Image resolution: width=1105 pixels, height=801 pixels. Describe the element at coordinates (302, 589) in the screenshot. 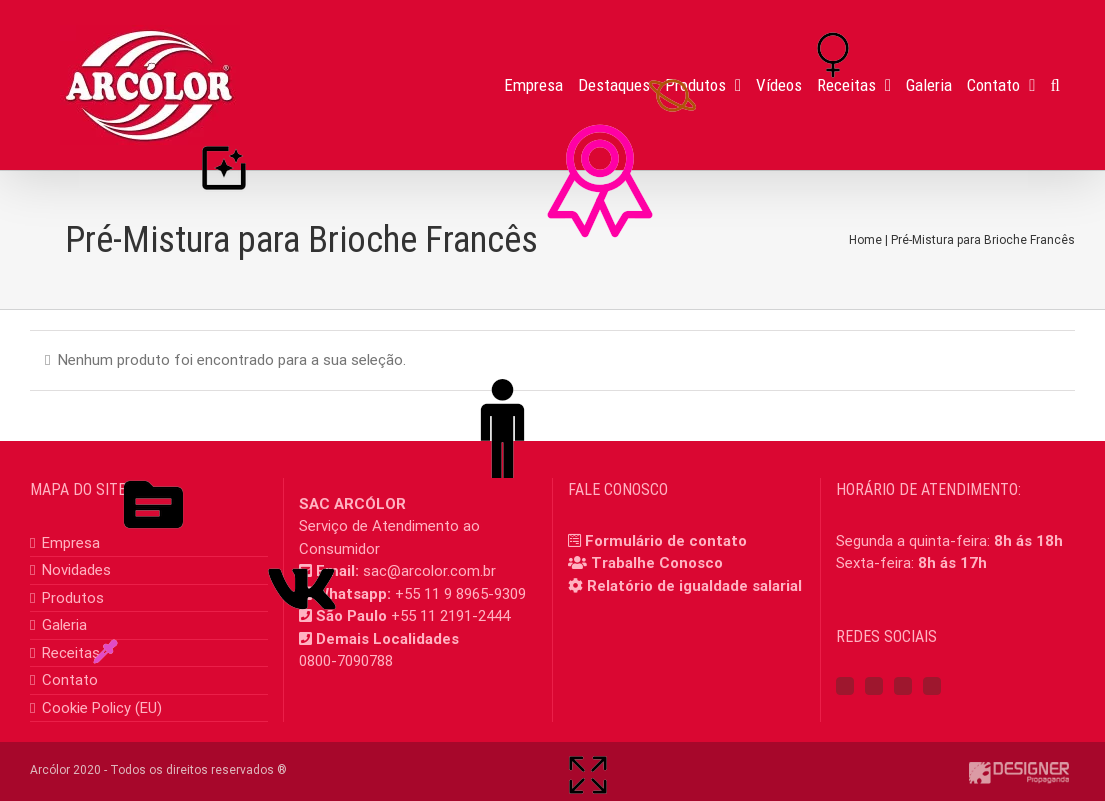

I see `open VK social network` at that location.